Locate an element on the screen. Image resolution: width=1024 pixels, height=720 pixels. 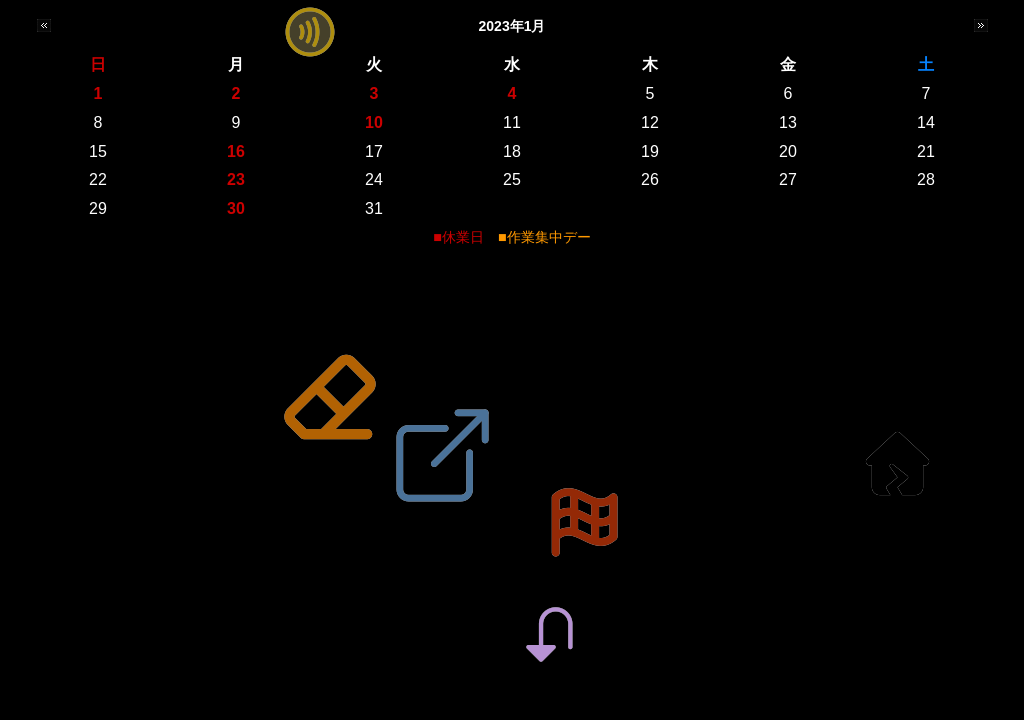
erase or clear content is located at coordinates (330, 397).